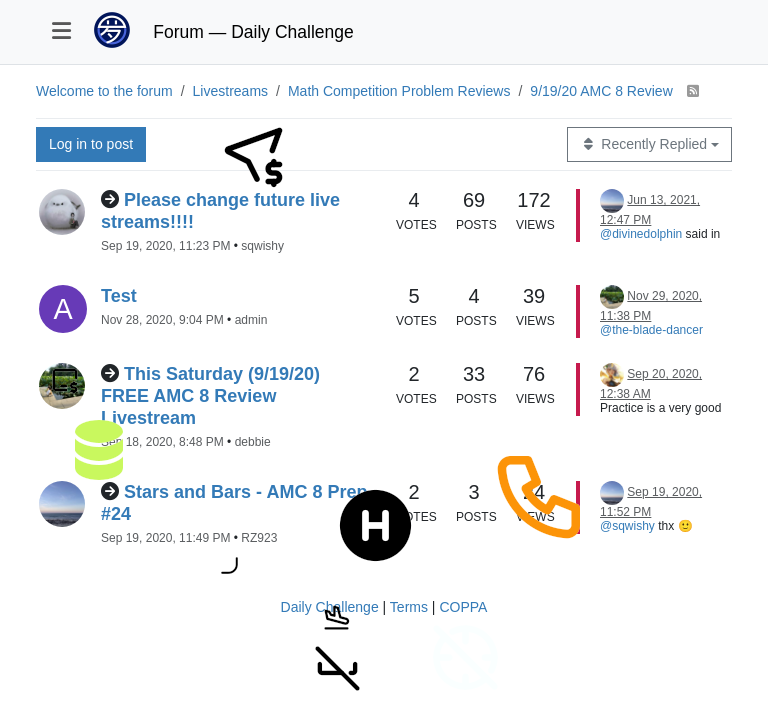 This screenshot has height=720, width=768. Describe the element at coordinates (541, 495) in the screenshot. I see `make a phone call` at that location.